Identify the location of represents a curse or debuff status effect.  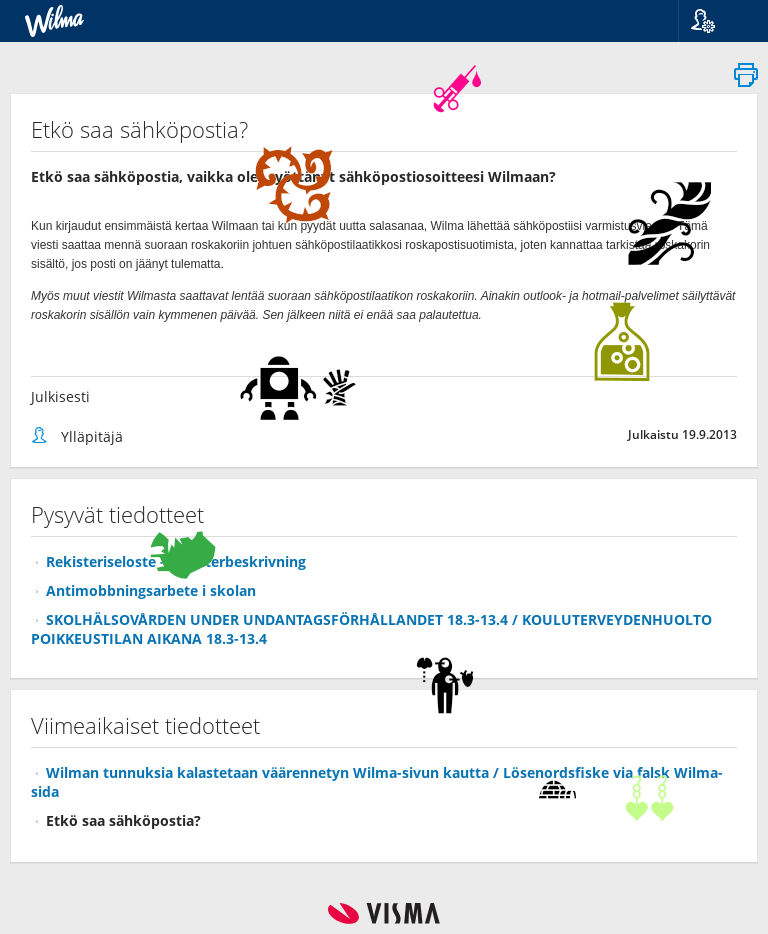
(294, 185).